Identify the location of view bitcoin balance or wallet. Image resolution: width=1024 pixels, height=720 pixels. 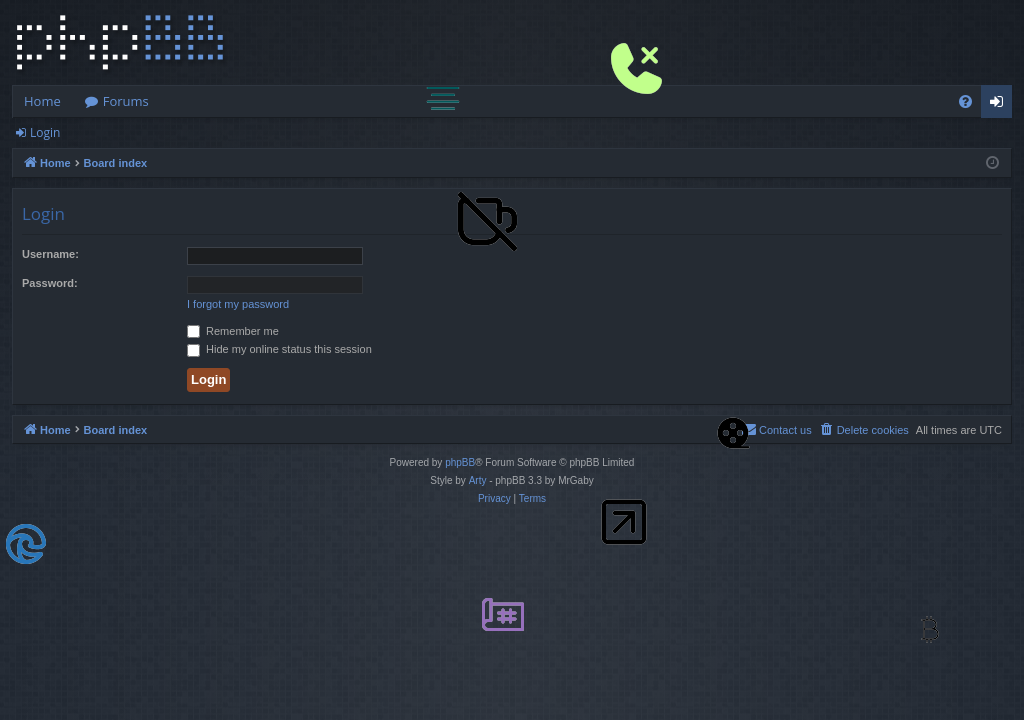
(929, 630).